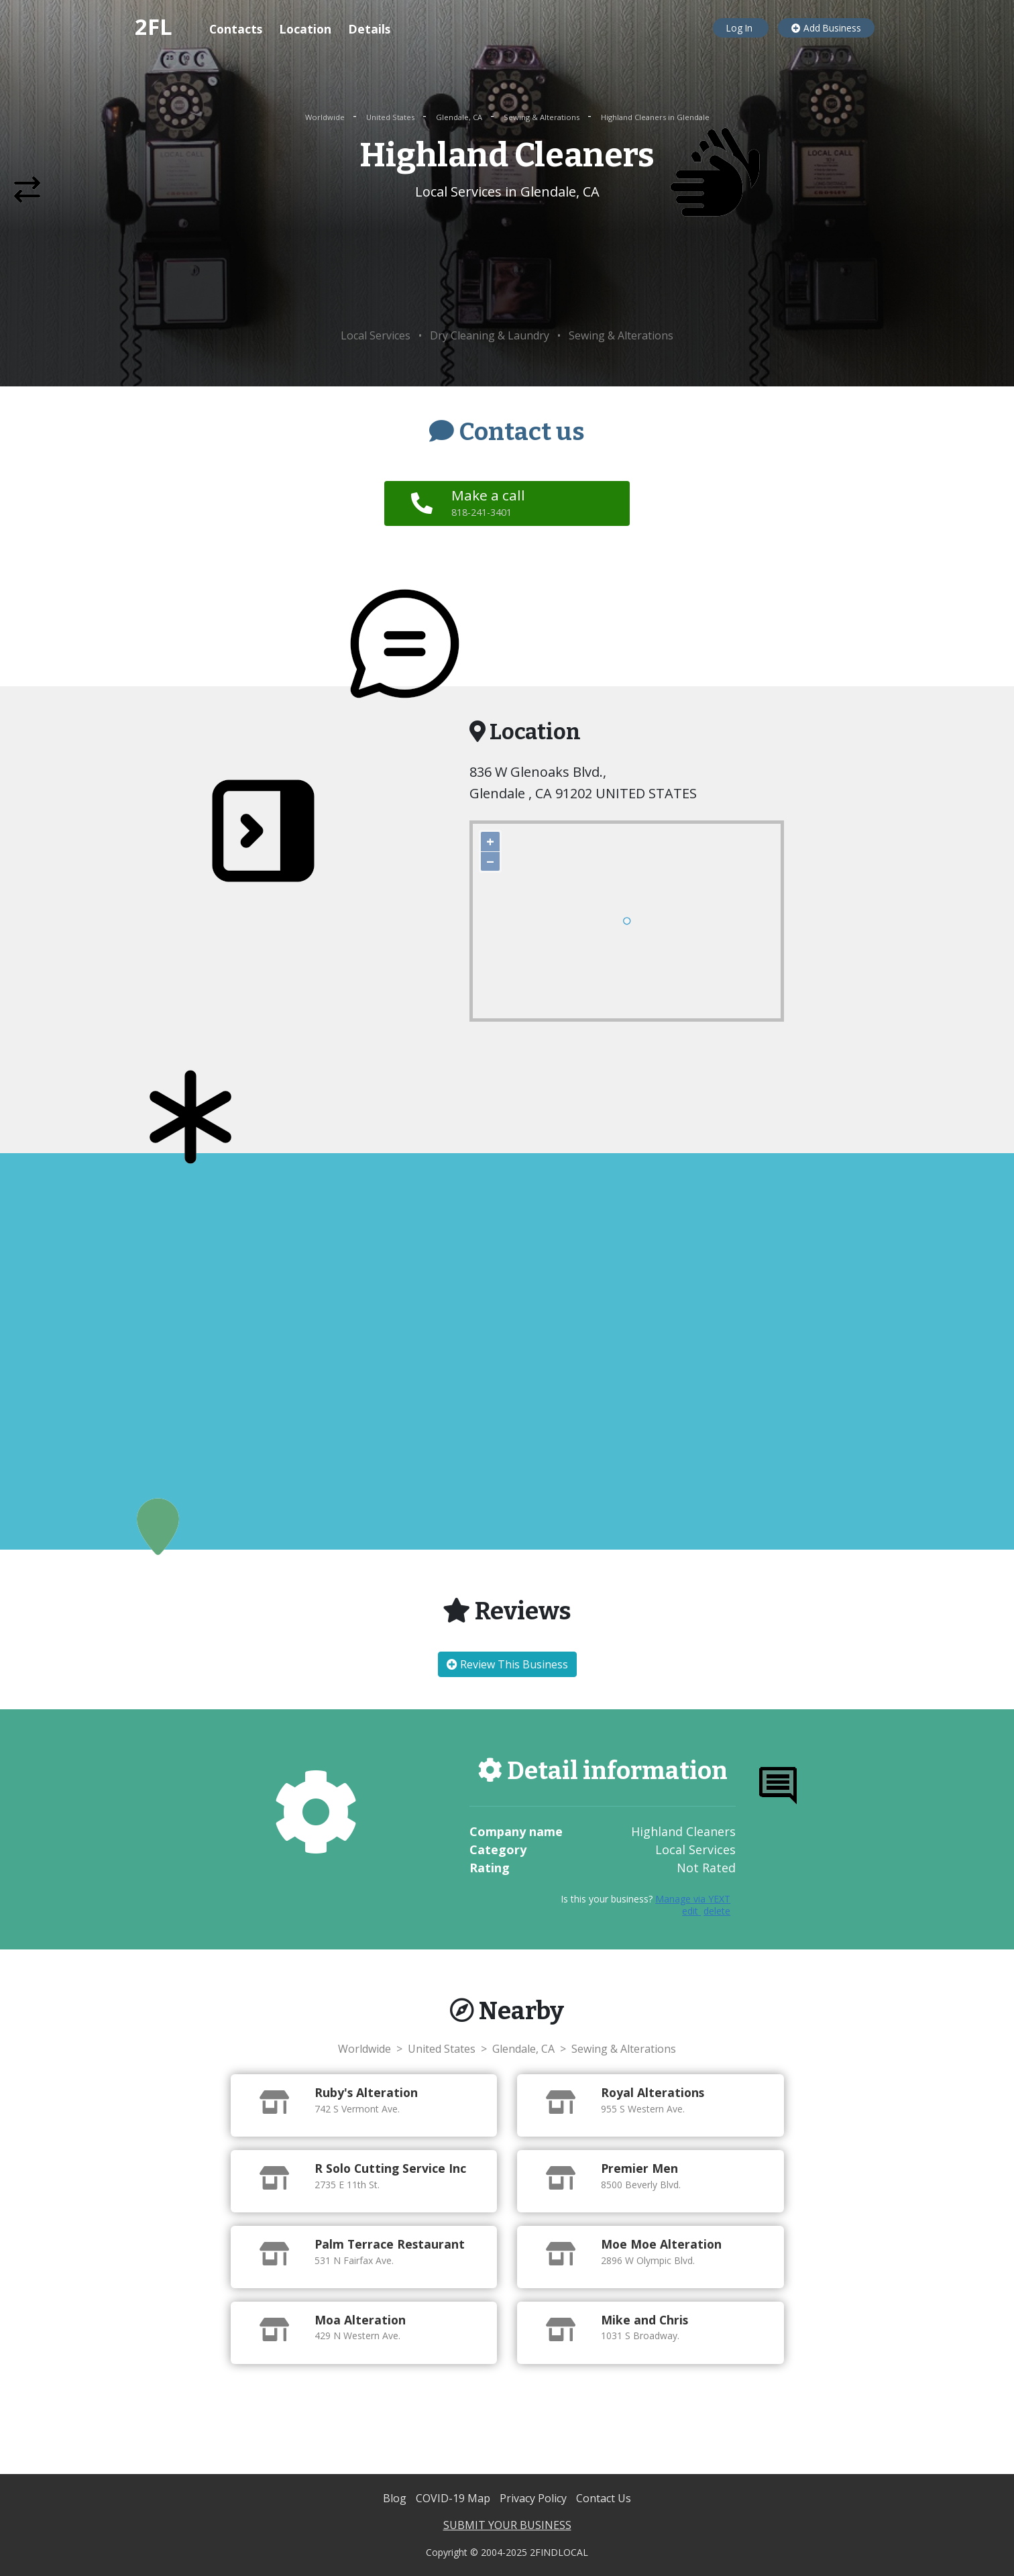 The height and width of the screenshot is (2576, 1014). What do you see at coordinates (263, 830) in the screenshot?
I see `collapse the right sidebar panel` at bounding box center [263, 830].